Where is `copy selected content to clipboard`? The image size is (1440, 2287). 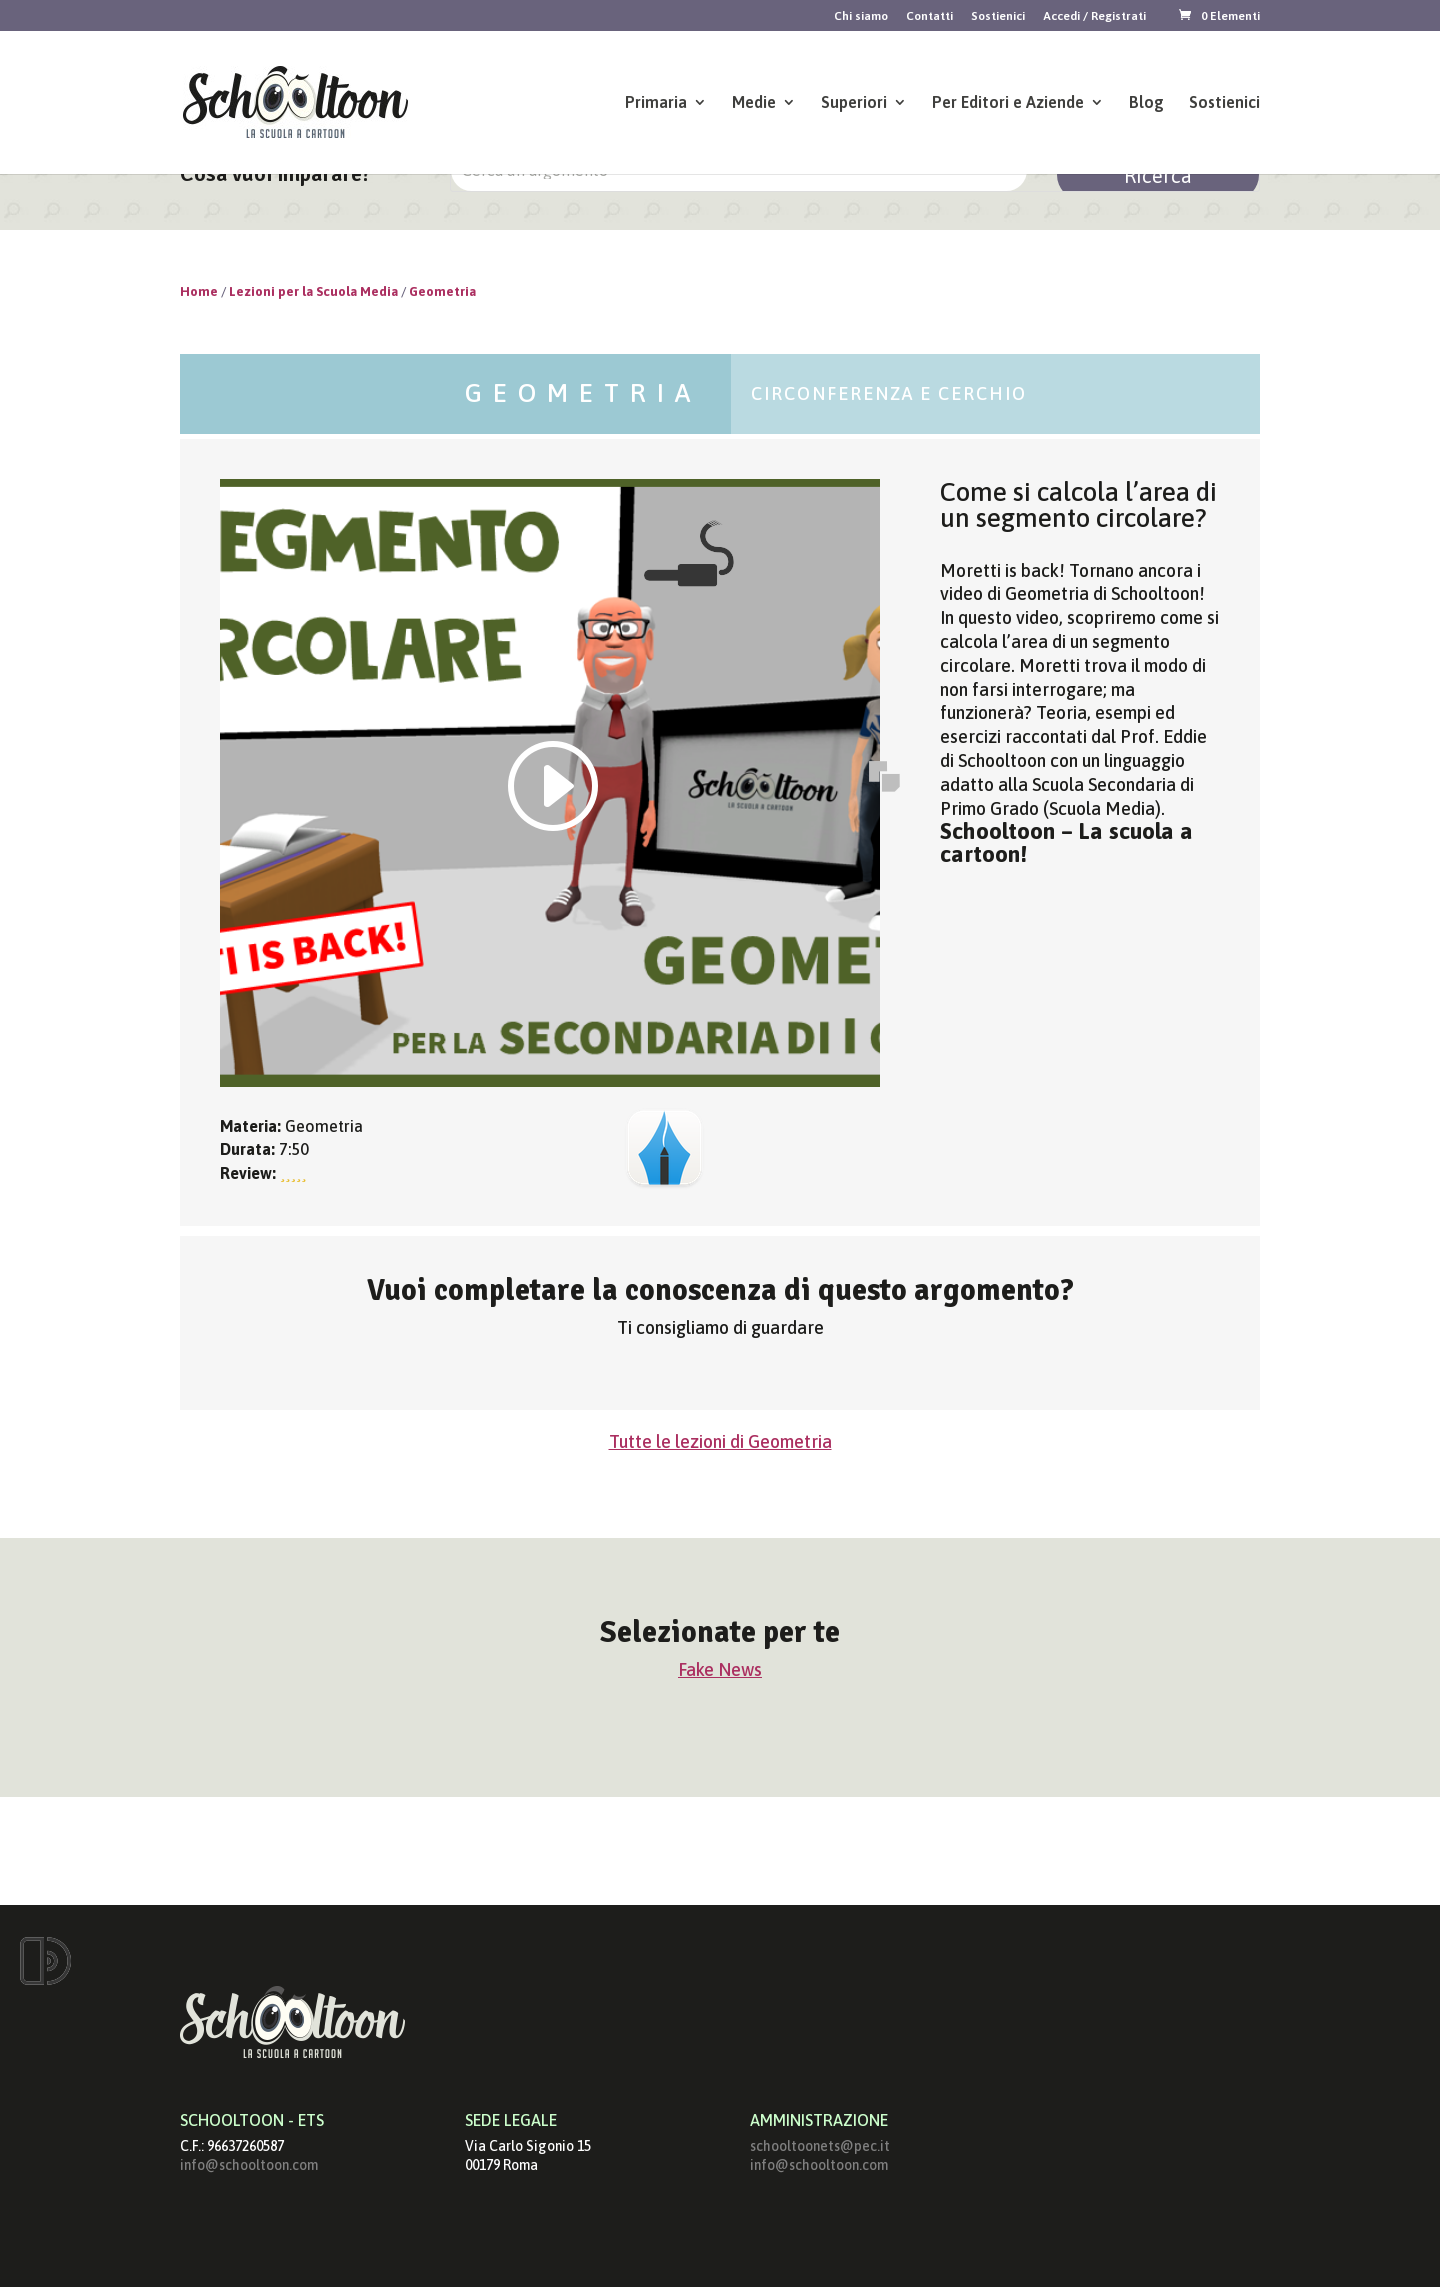
copy selected content to clipboard is located at coordinates (884, 776).